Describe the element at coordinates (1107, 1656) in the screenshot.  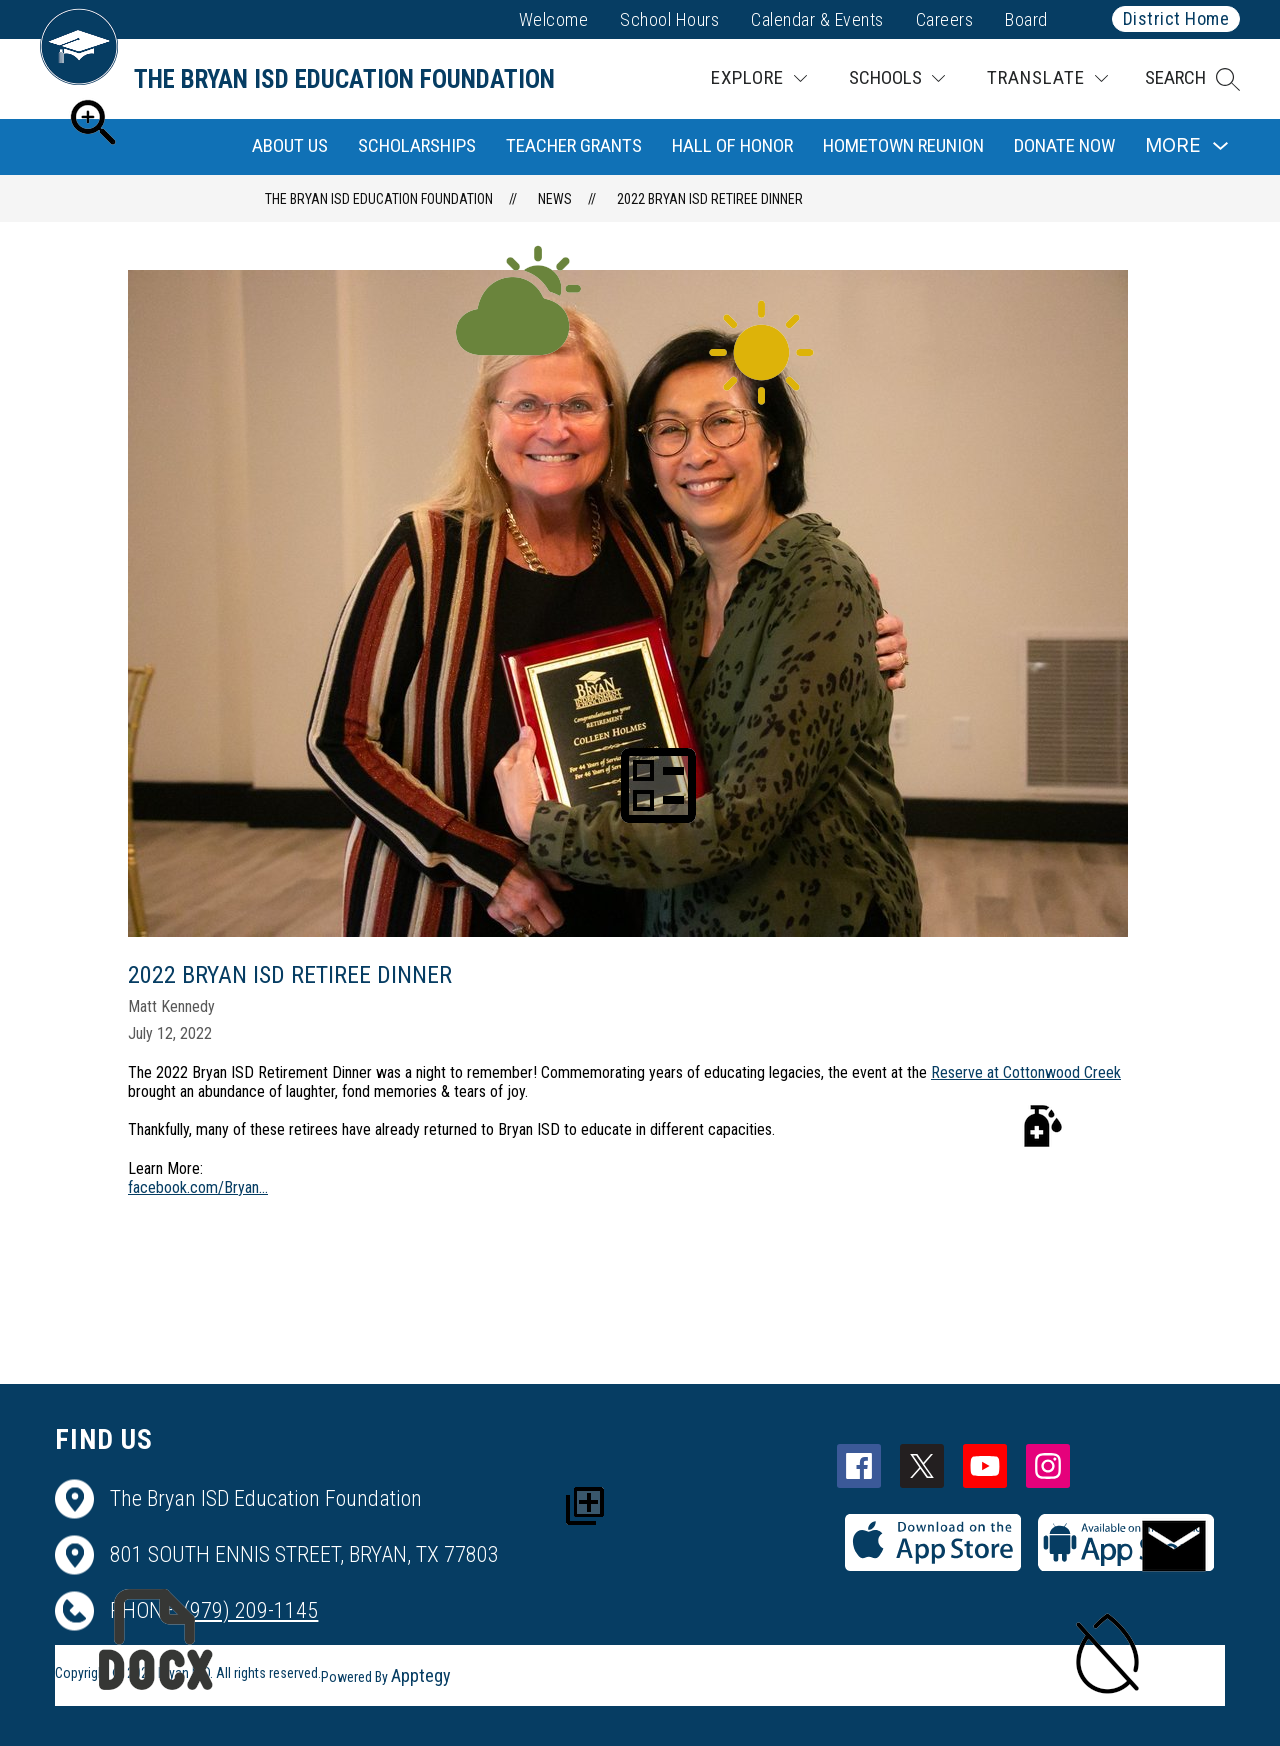
I see `disable water or liquid detection` at that location.